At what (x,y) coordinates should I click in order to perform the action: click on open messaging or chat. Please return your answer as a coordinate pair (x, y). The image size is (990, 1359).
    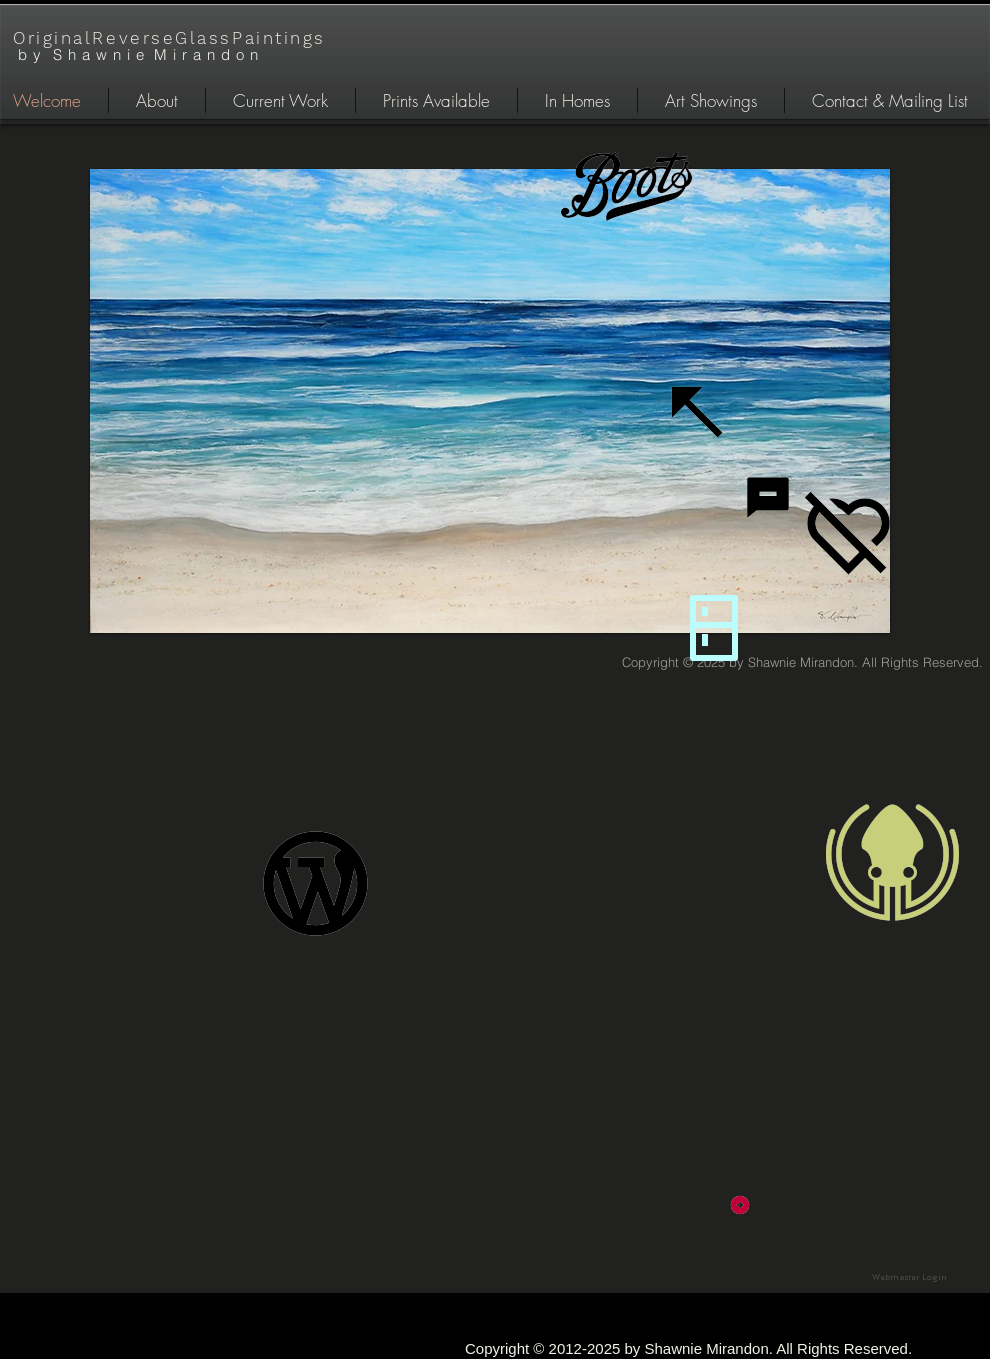
    Looking at the image, I should click on (768, 496).